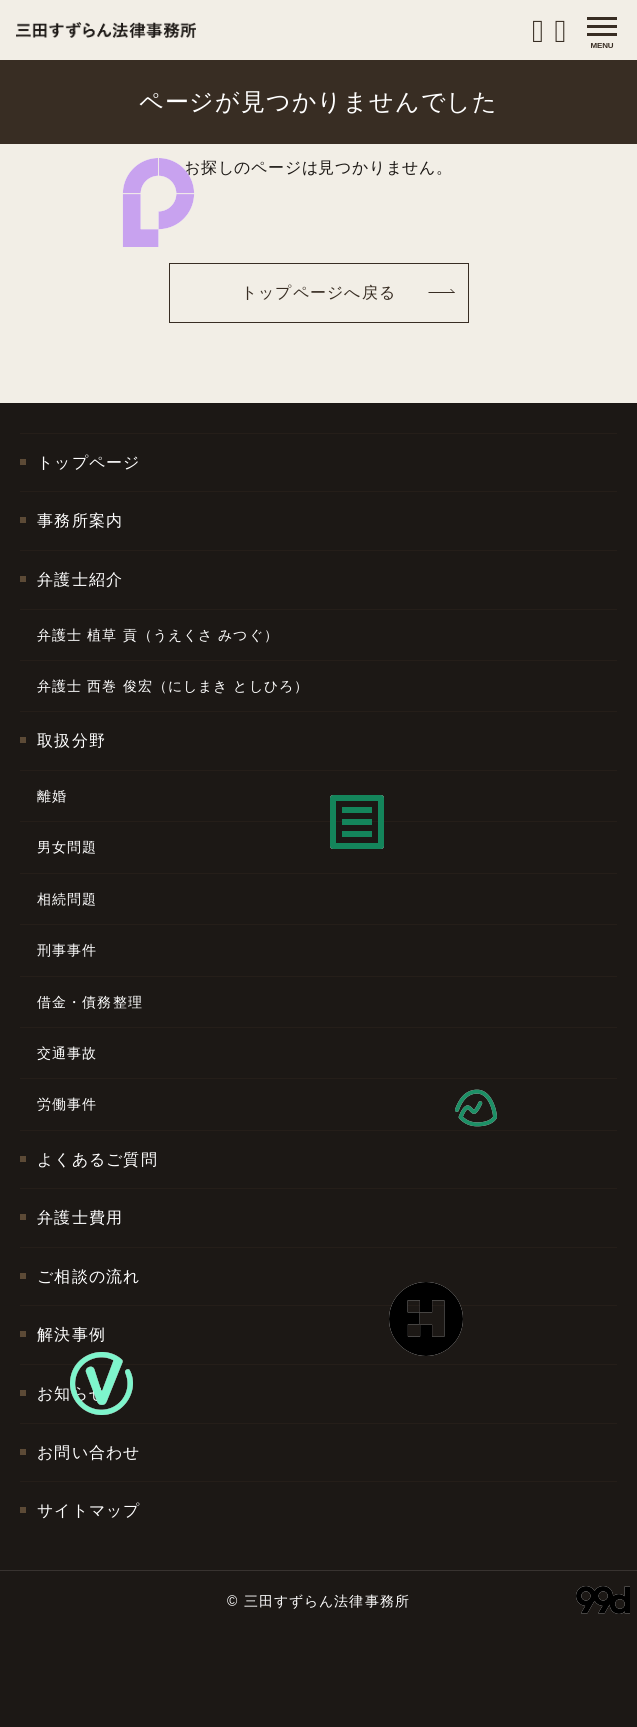 Image resolution: width=637 pixels, height=1727 pixels. I want to click on open passport app, so click(158, 202).